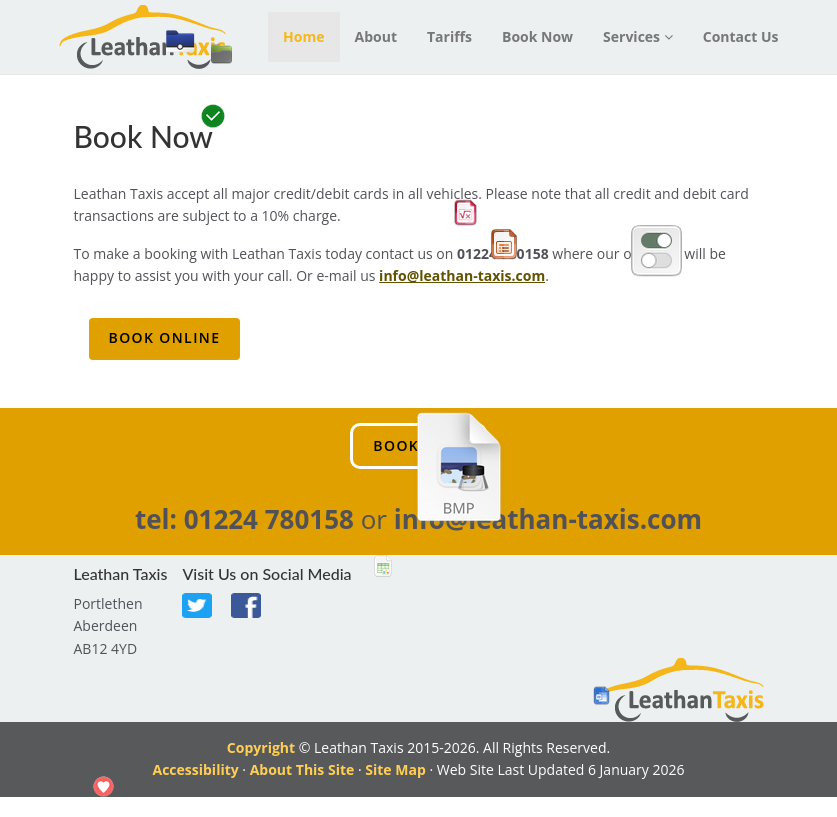  I want to click on indicates a valid drop target for dragging files, so click(221, 53).